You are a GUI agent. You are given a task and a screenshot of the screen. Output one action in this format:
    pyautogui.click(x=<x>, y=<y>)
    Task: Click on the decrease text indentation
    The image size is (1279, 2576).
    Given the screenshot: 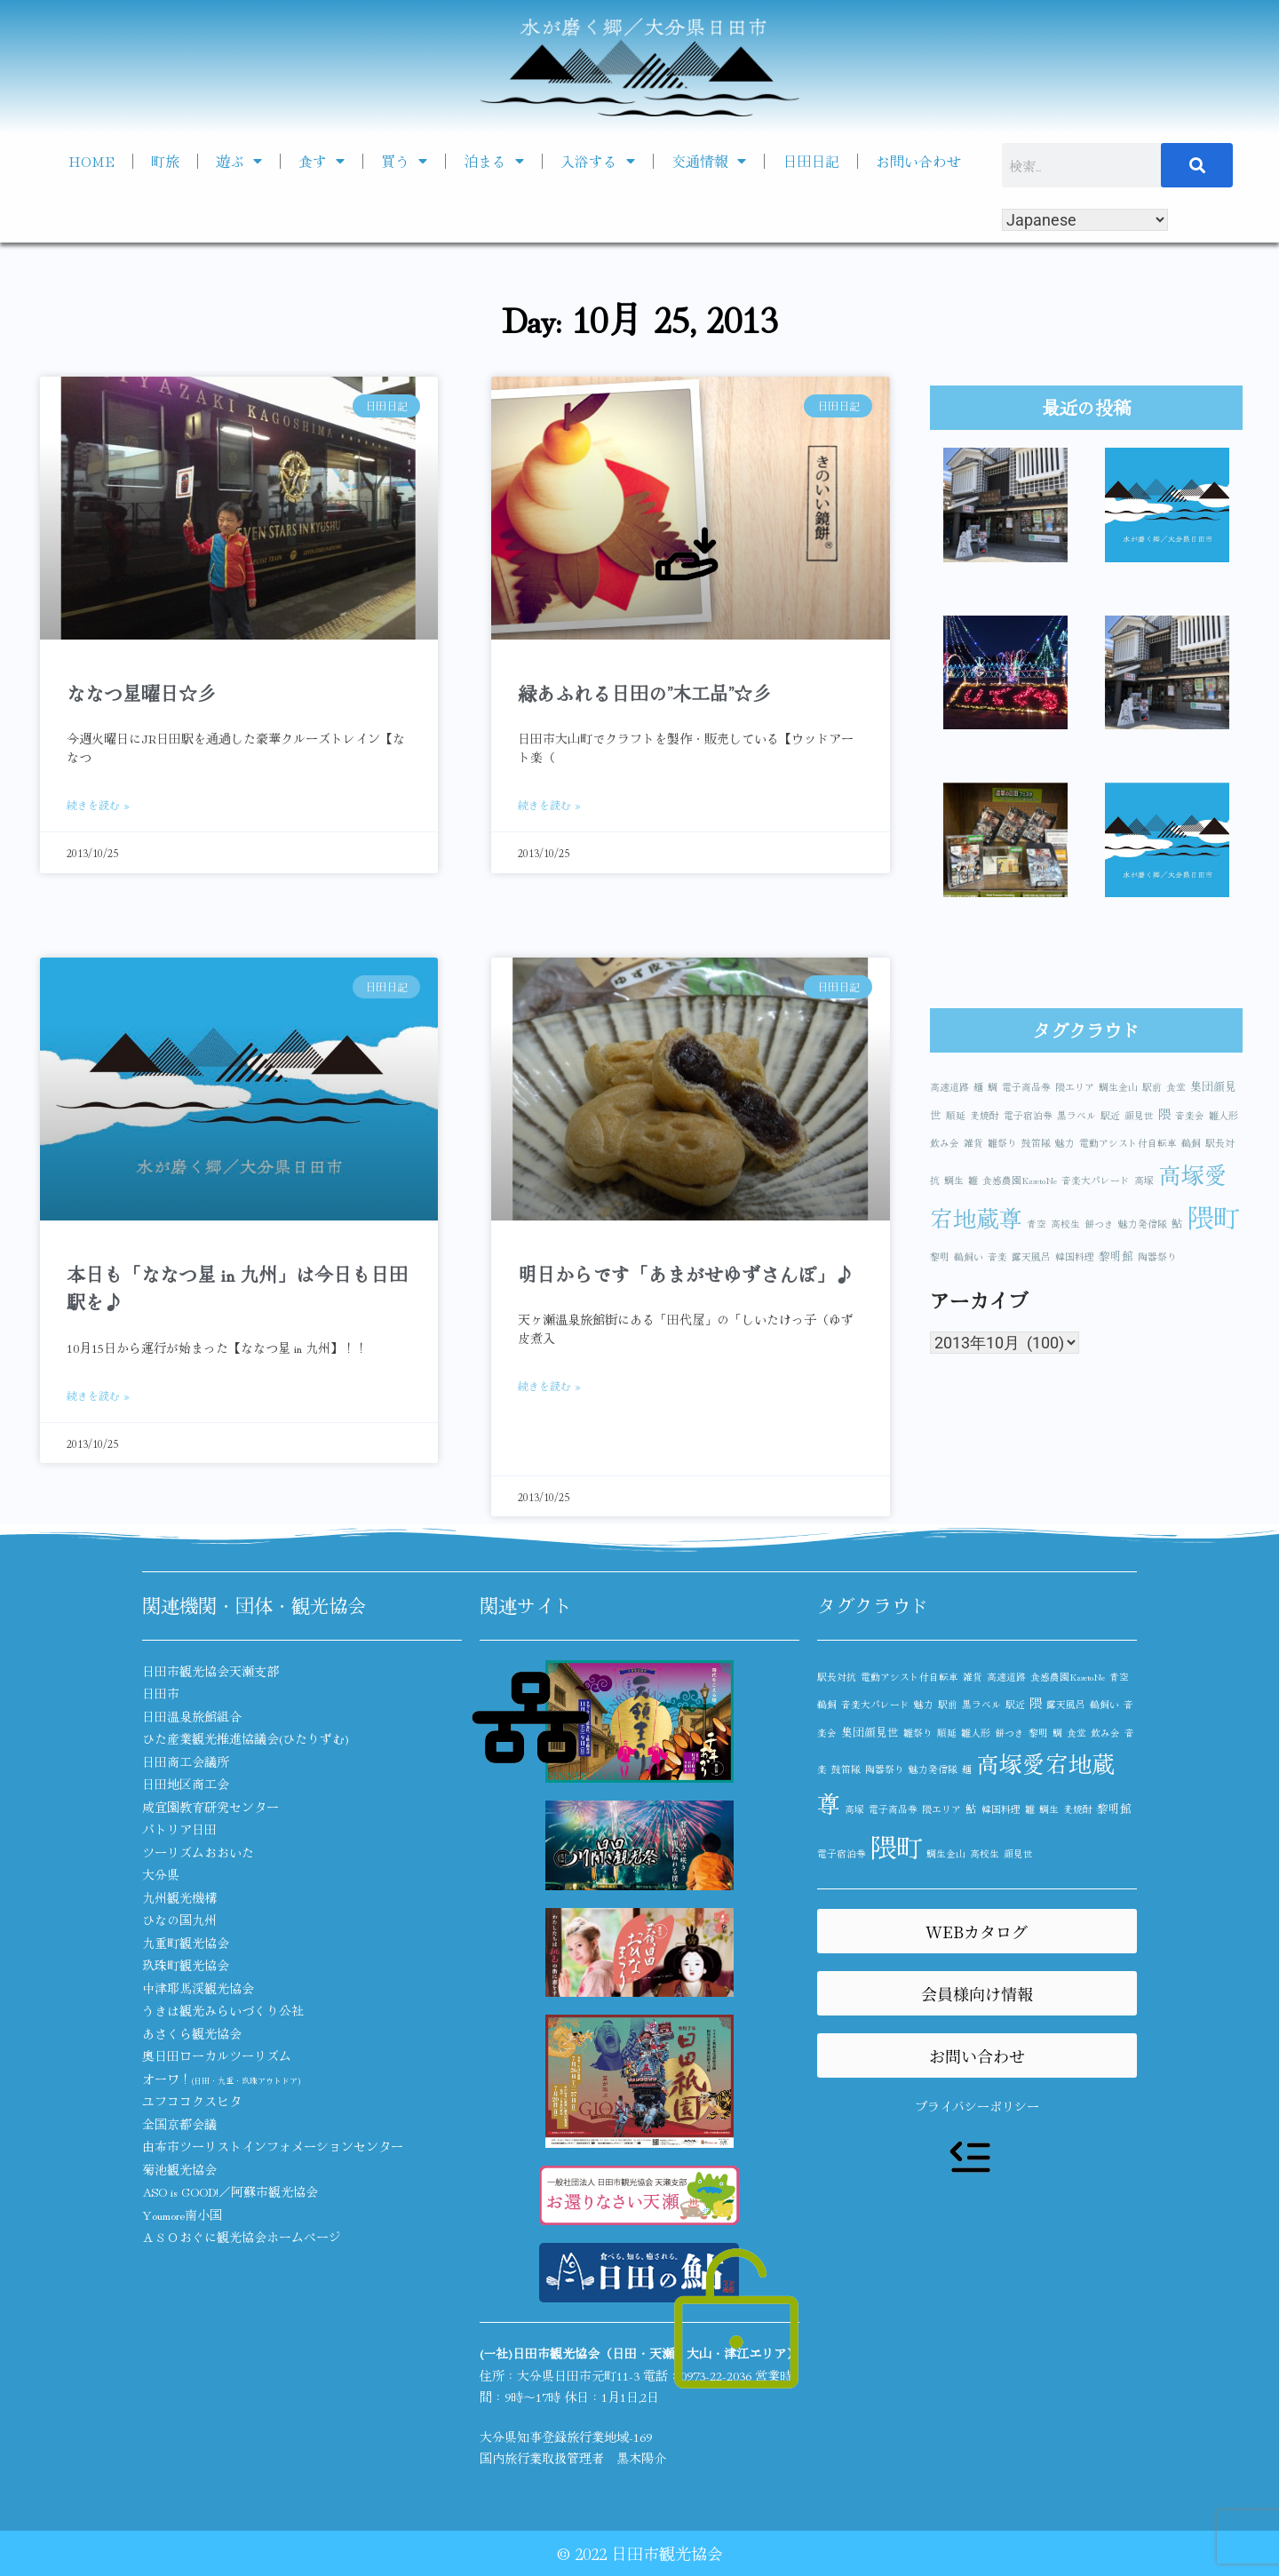 What is the action you would take?
    pyautogui.click(x=971, y=2158)
    